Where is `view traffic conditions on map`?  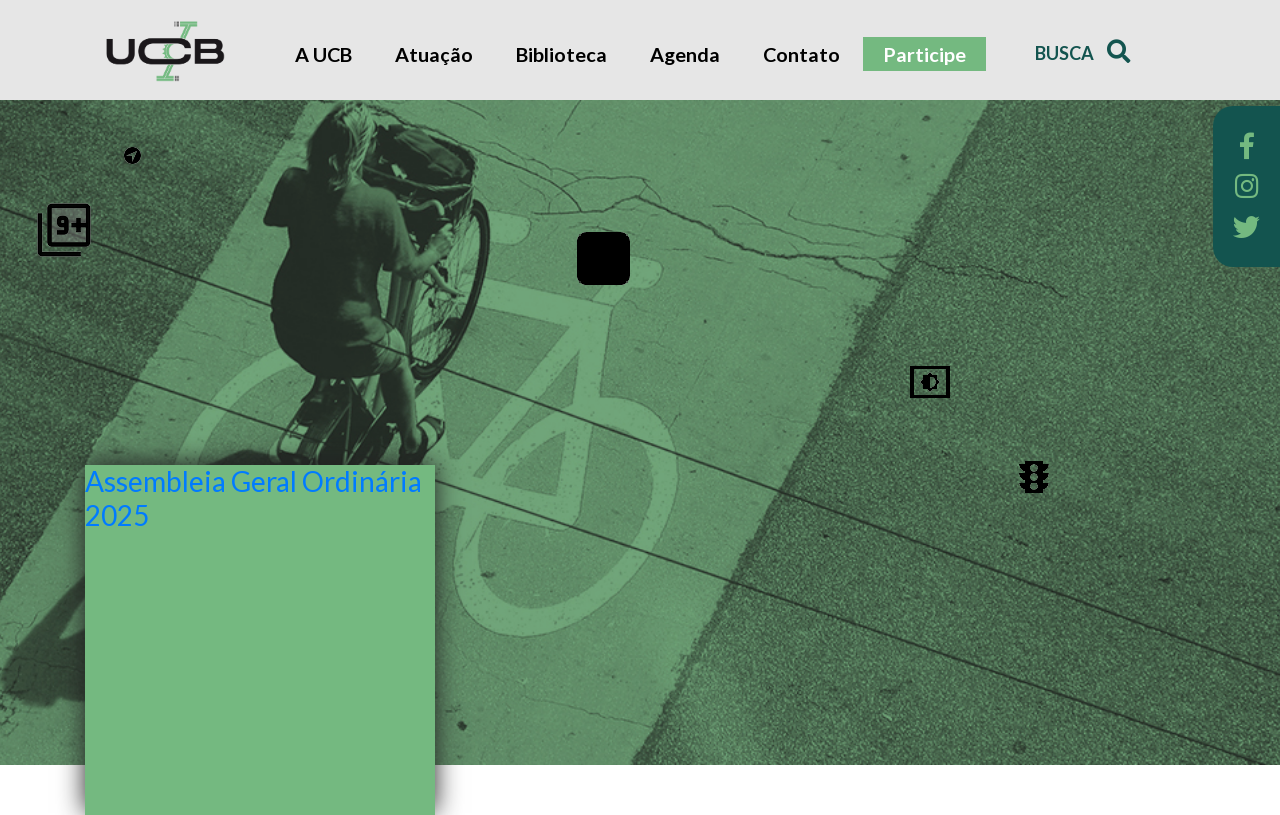 view traffic conditions on map is located at coordinates (1034, 477).